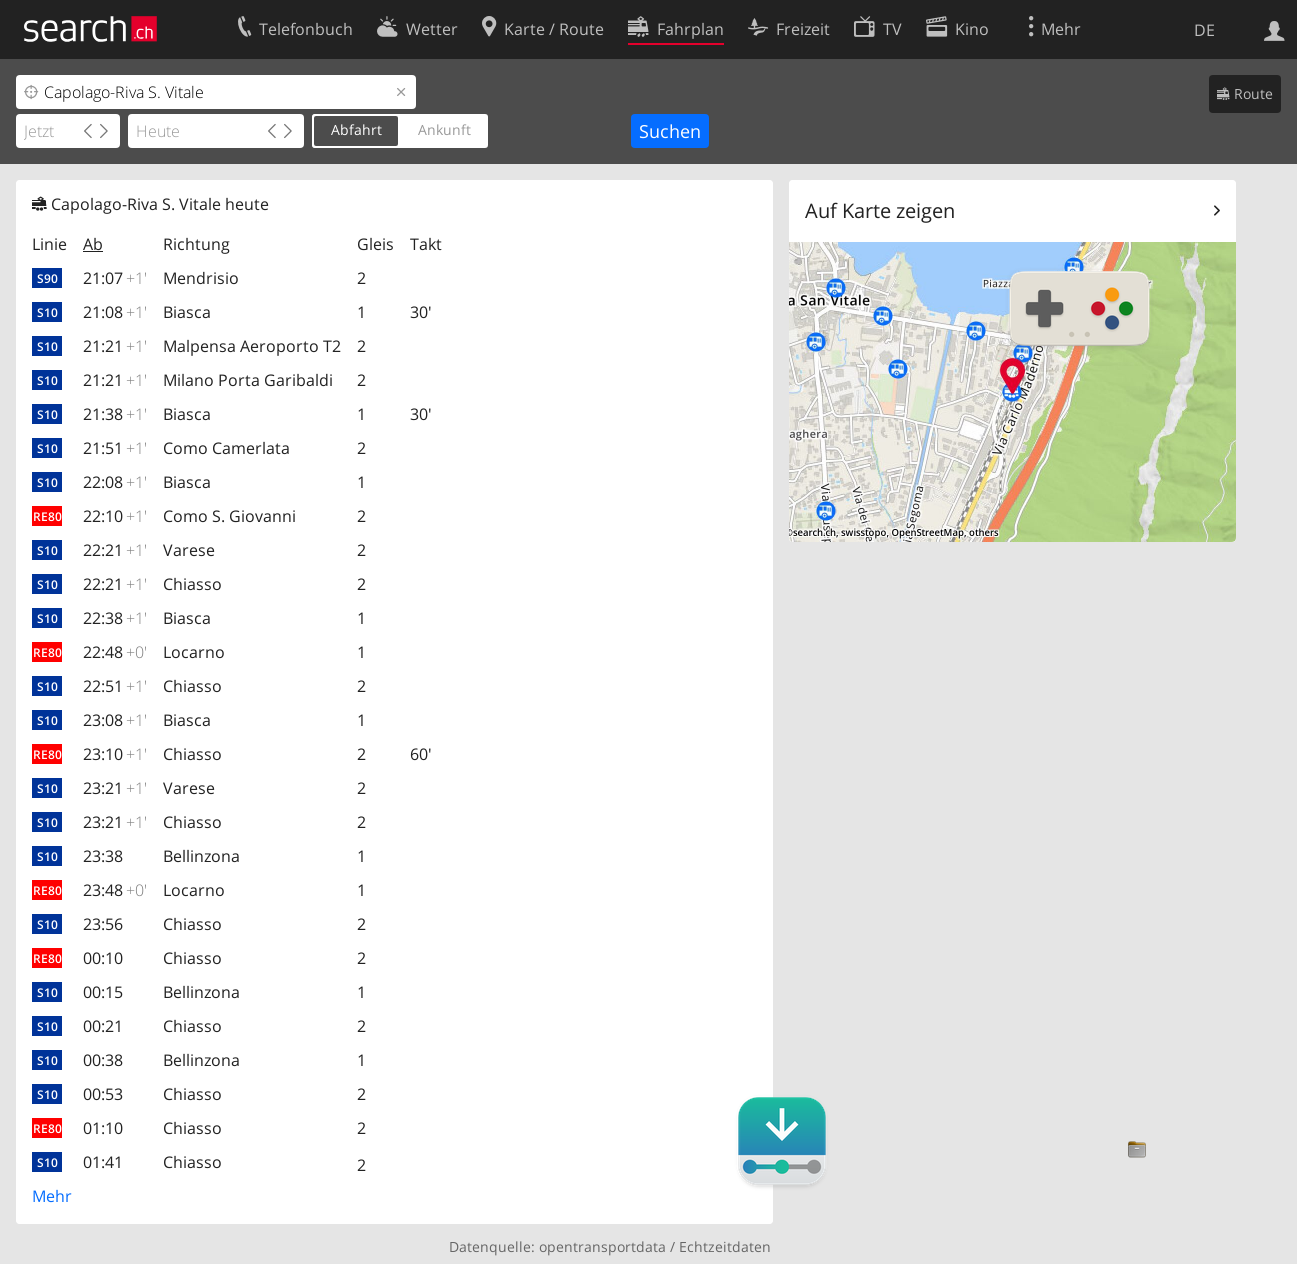 The height and width of the screenshot is (1264, 1297). Describe the element at coordinates (782, 1141) in the screenshot. I see `open the ubiquity installer application` at that location.